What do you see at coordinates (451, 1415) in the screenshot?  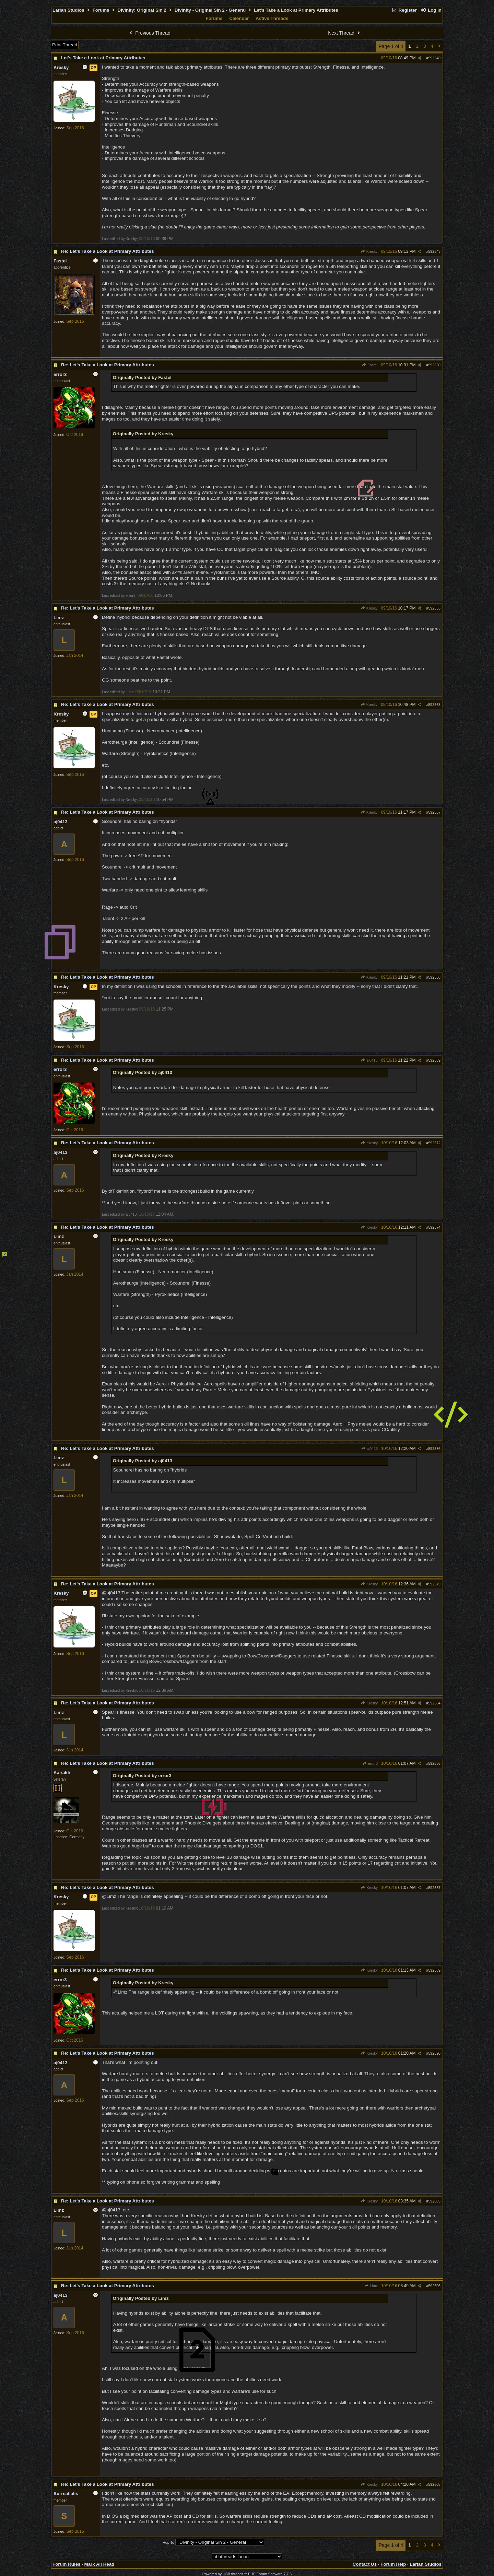 I see `view or edit source code` at bounding box center [451, 1415].